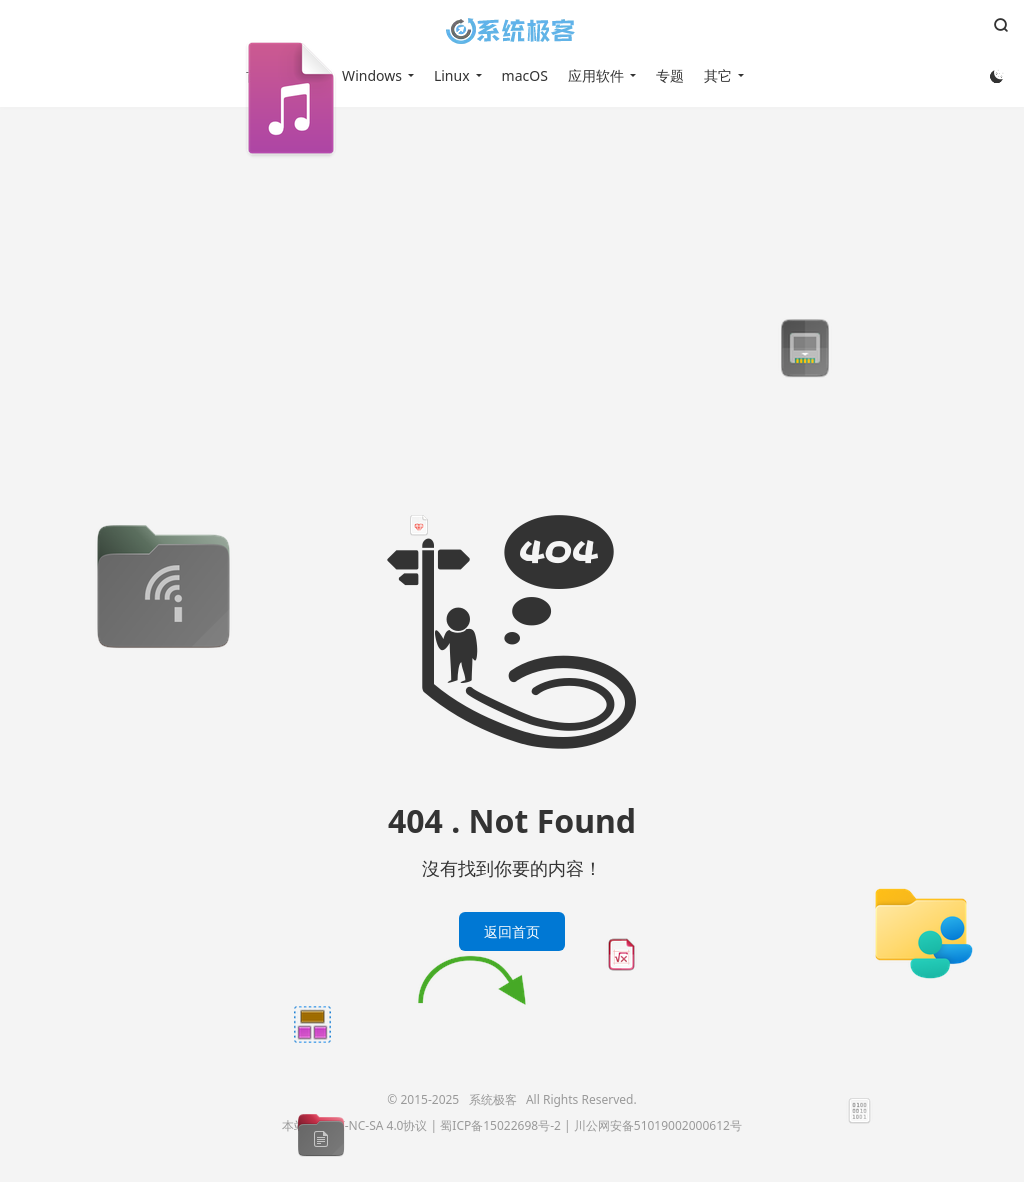  What do you see at coordinates (312, 1024) in the screenshot?
I see `select all items in the current view` at bounding box center [312, 1024].